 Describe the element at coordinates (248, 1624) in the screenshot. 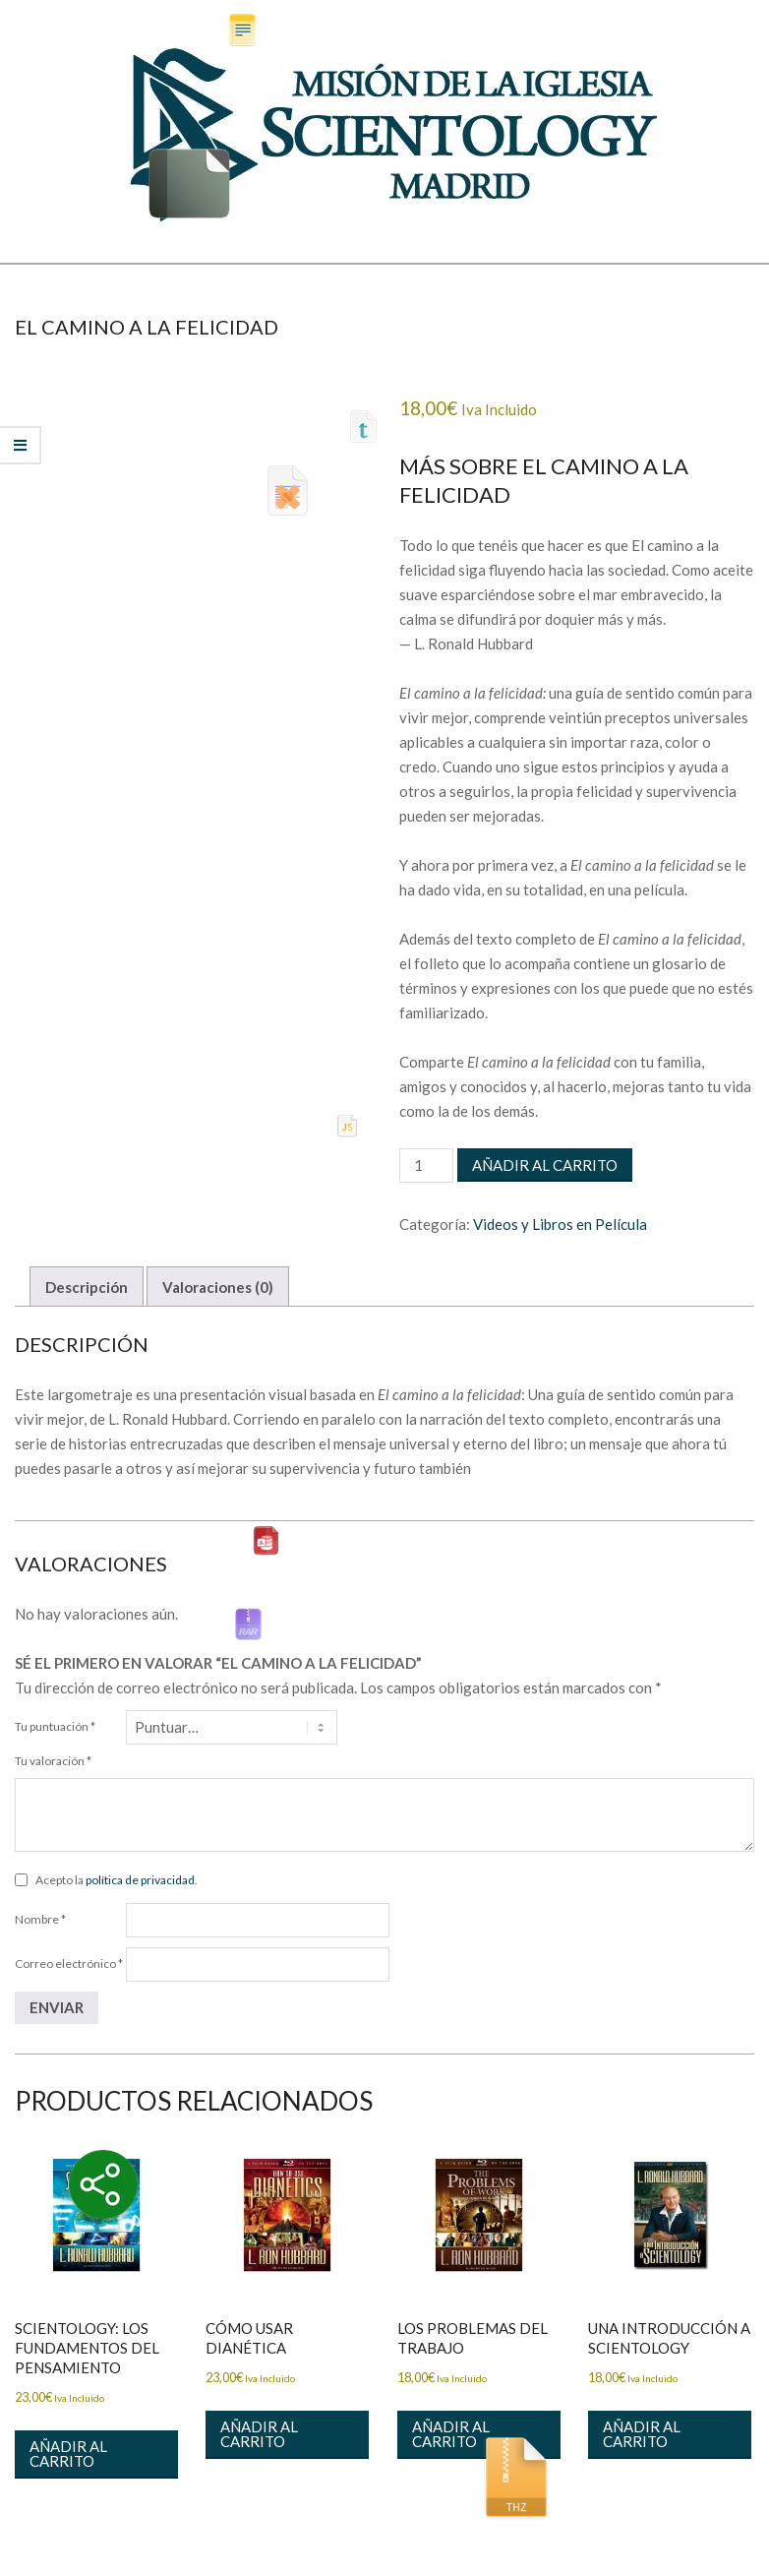

I see `indicates a RAR compressed archive file` at that location.